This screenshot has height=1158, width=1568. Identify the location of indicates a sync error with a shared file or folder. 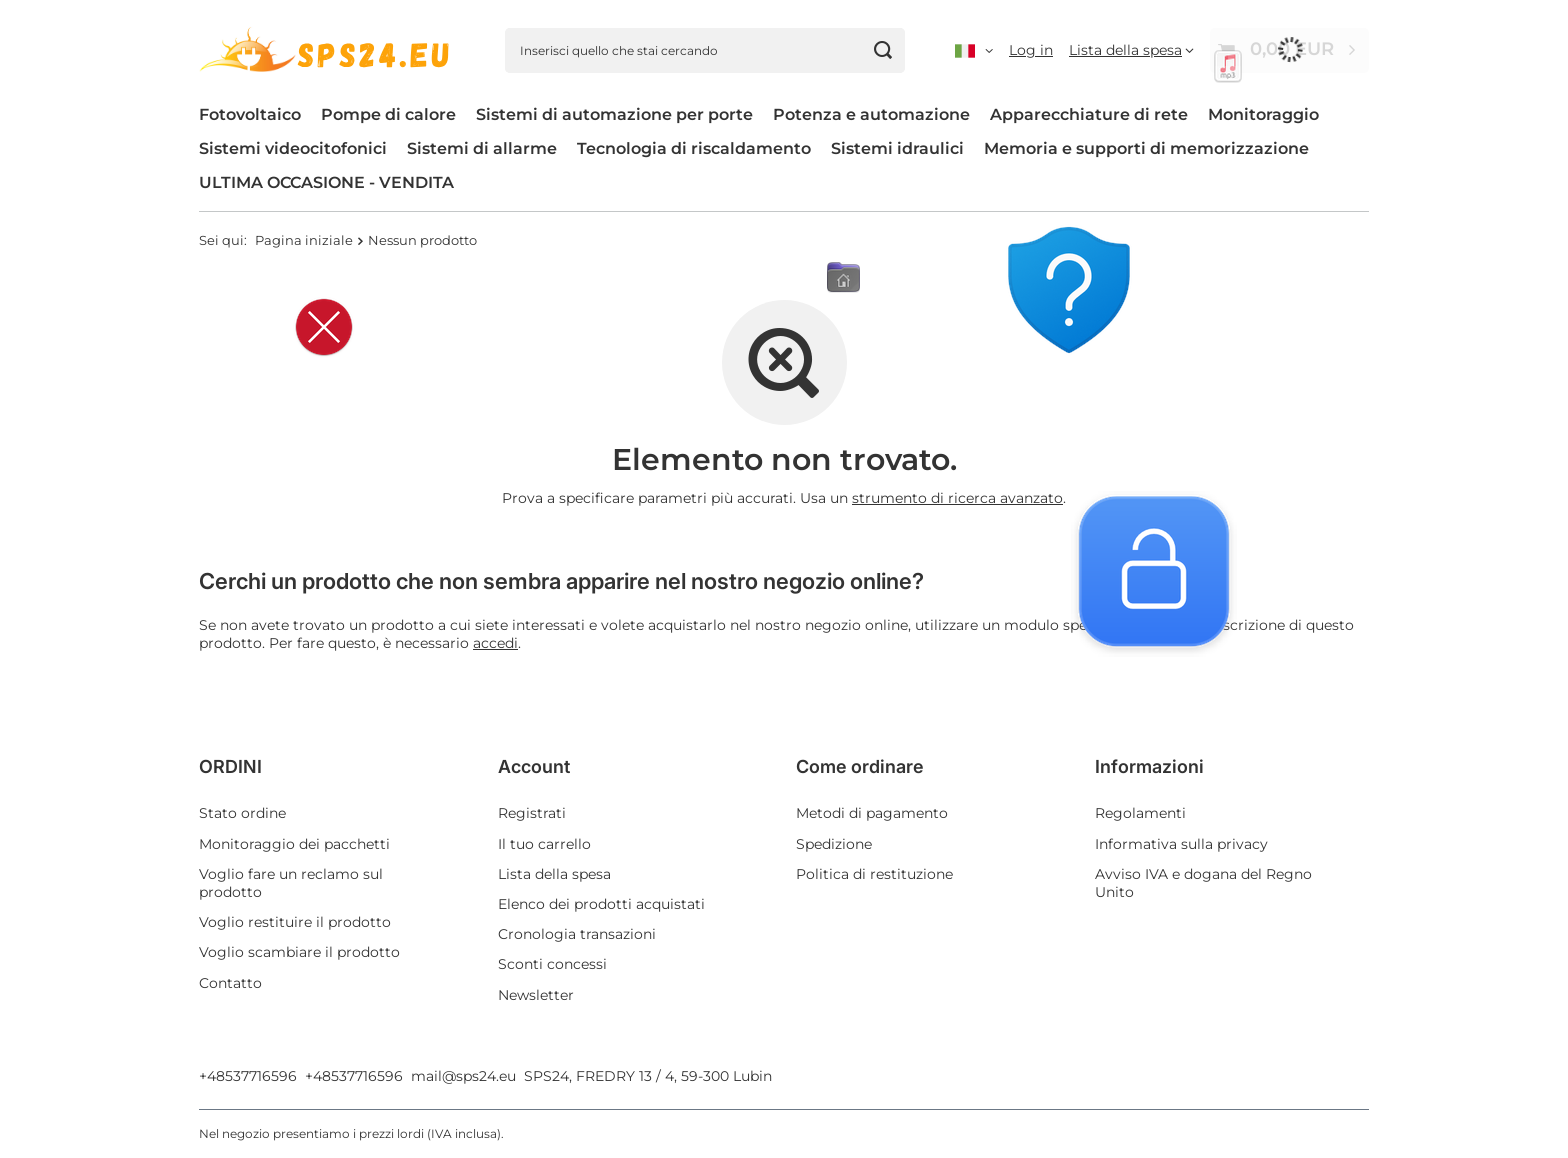
(324, 327).